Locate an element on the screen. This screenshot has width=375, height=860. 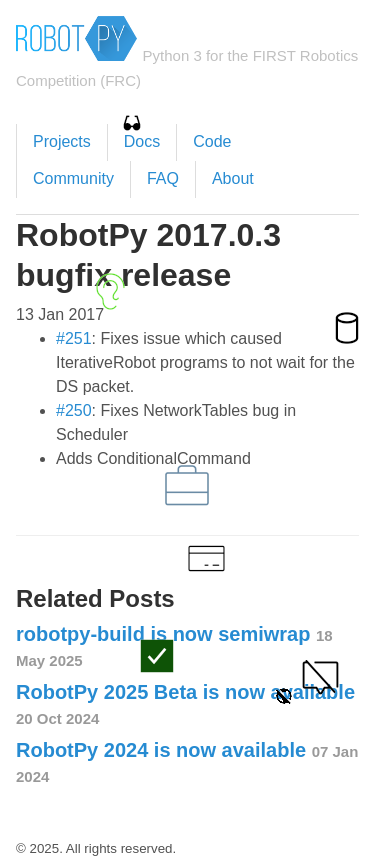
indicates a selected or completed item is located at coordinates (157, 656).